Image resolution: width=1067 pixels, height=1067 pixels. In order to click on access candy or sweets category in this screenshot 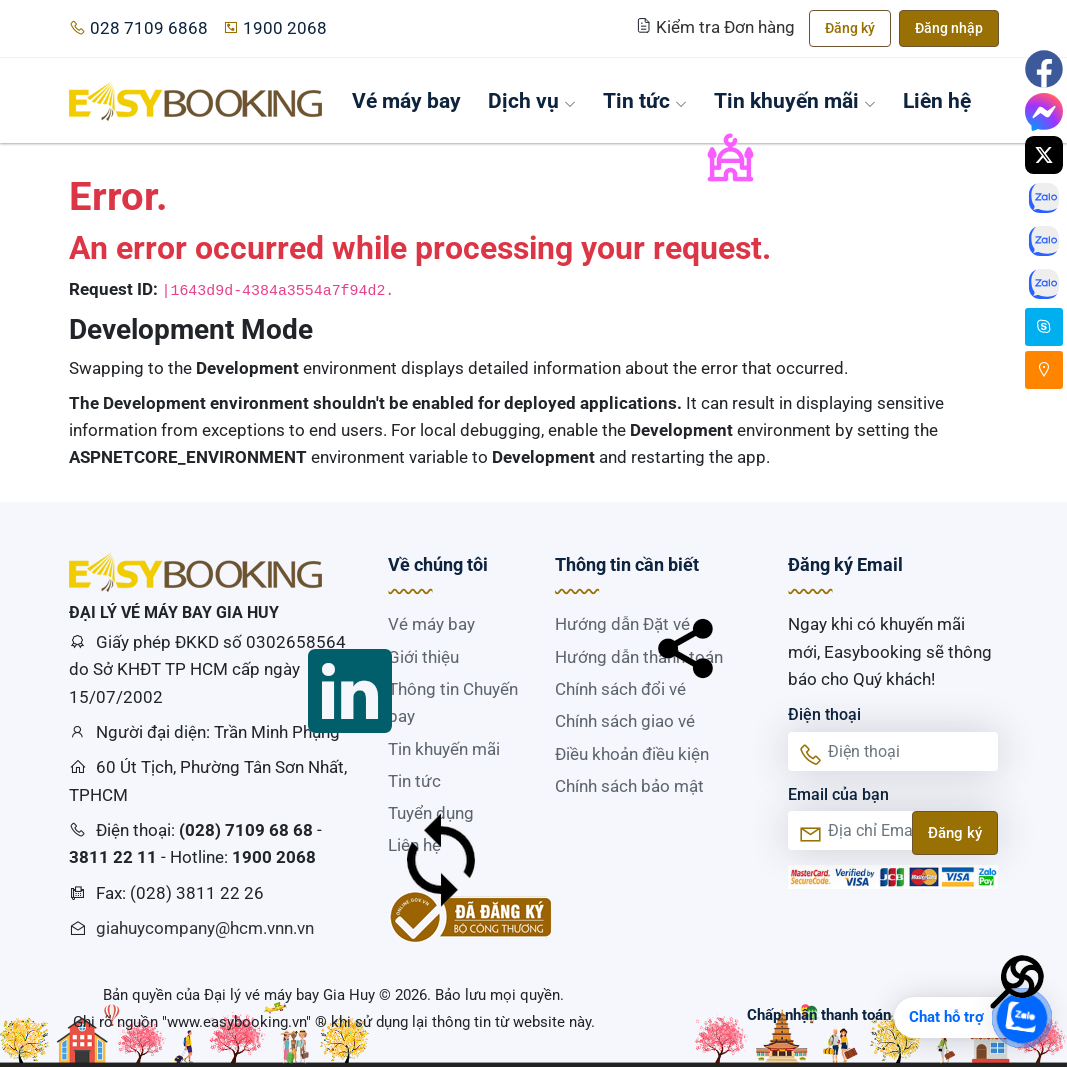, I will do `click(1017, 982)`.